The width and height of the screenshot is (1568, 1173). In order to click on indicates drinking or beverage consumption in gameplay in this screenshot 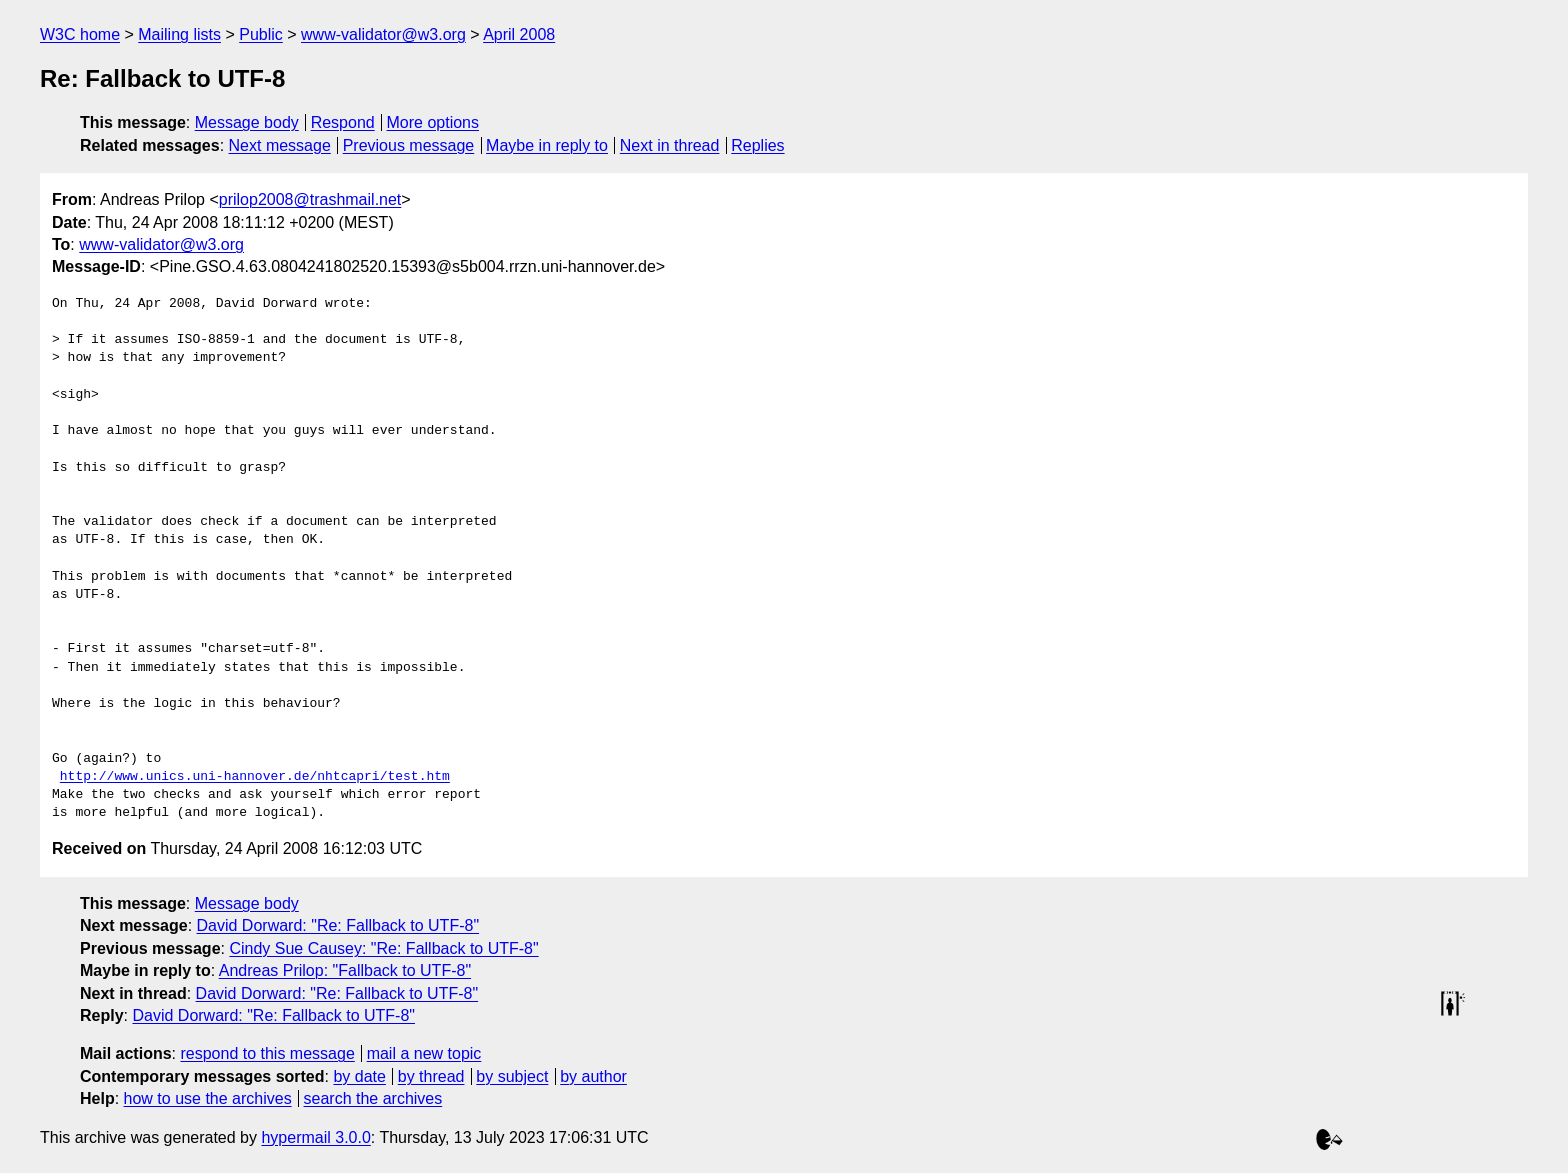, I will do `click(1329, 1139)`.